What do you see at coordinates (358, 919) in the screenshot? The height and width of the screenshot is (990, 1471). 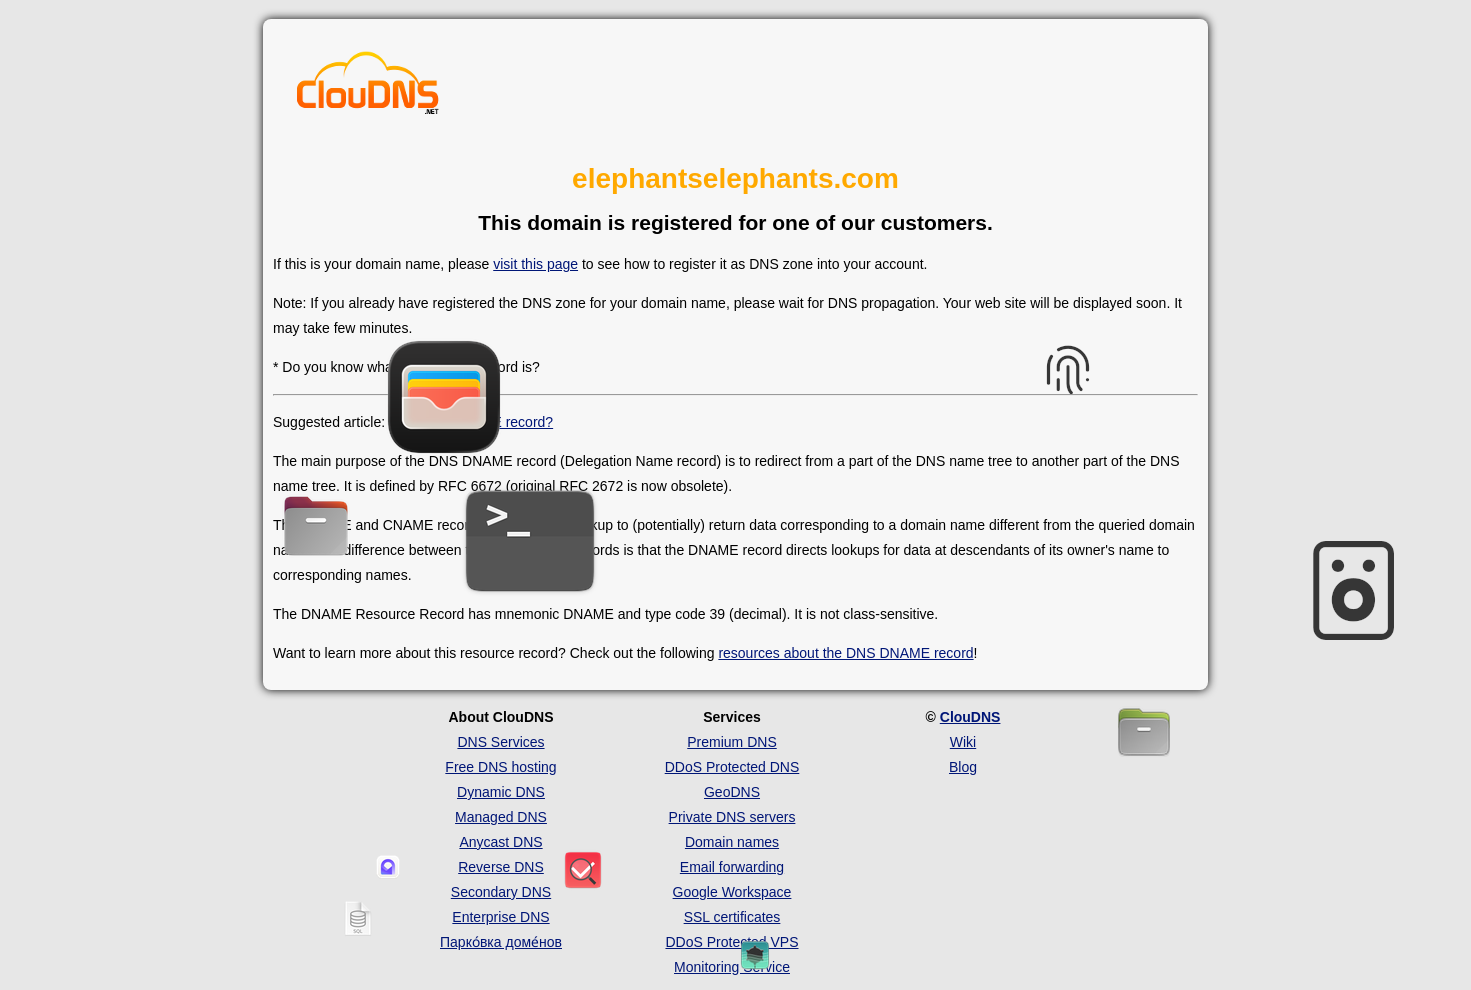 I see `an SQL database file` at bounding box center [358, 919].